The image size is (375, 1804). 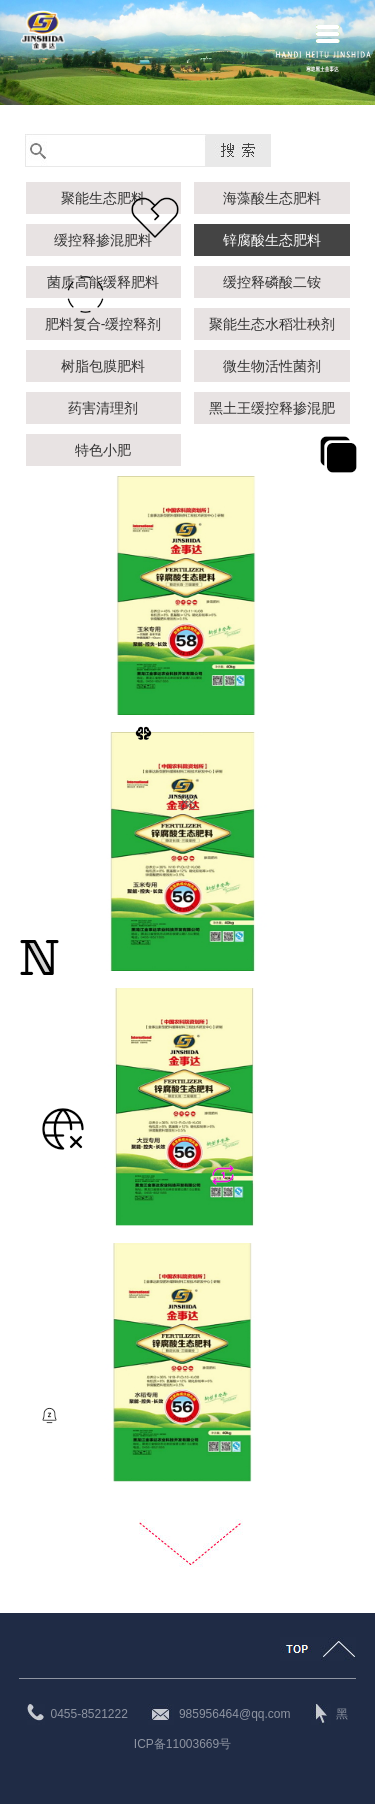 What do you see at coordinates (85, 294) in the screenshot?
I see `indicates loading or processing in progress` at bounding box center [85, 294].